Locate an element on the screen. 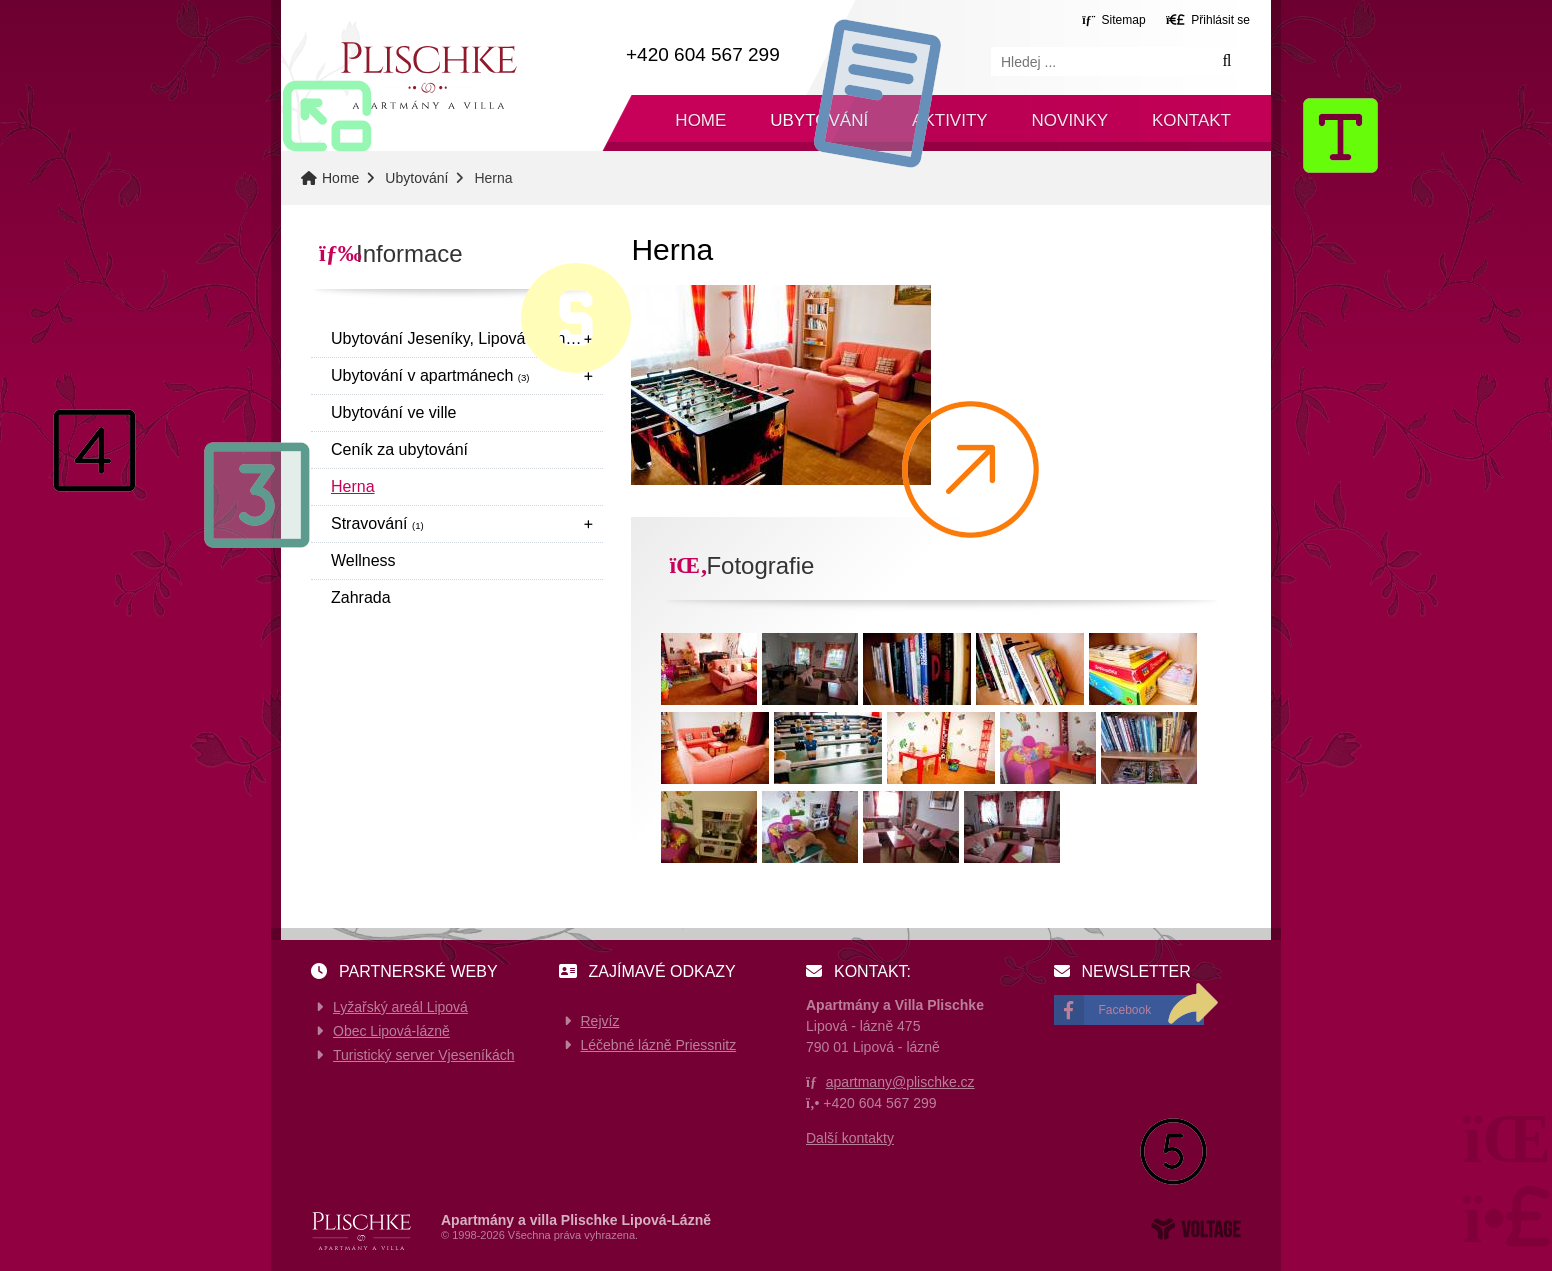  indicates step 5 in a multi-step process is located at coordinates (1173, 1151).